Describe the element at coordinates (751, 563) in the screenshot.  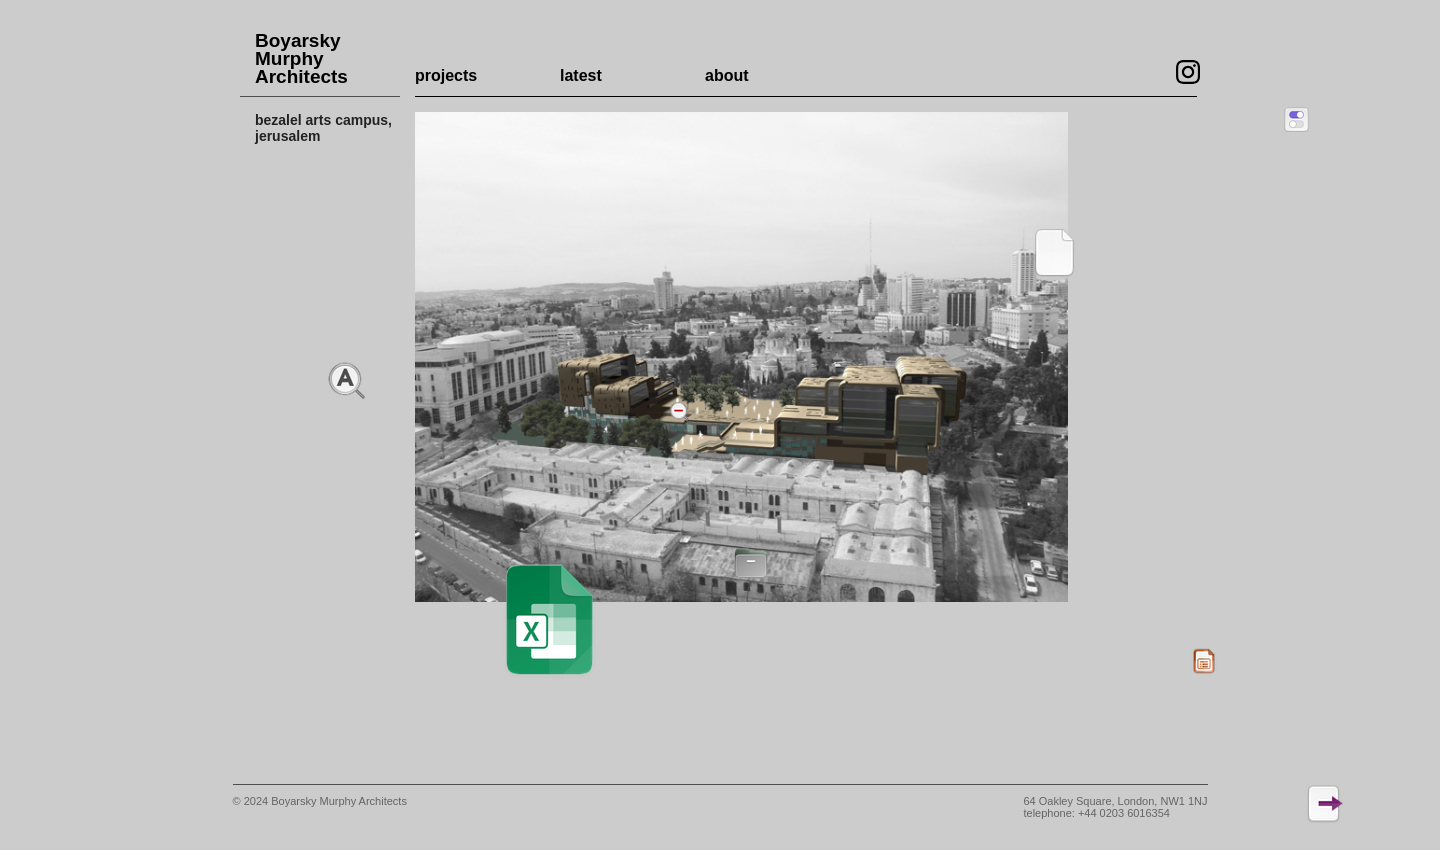
I see `open the file manager` at that location.